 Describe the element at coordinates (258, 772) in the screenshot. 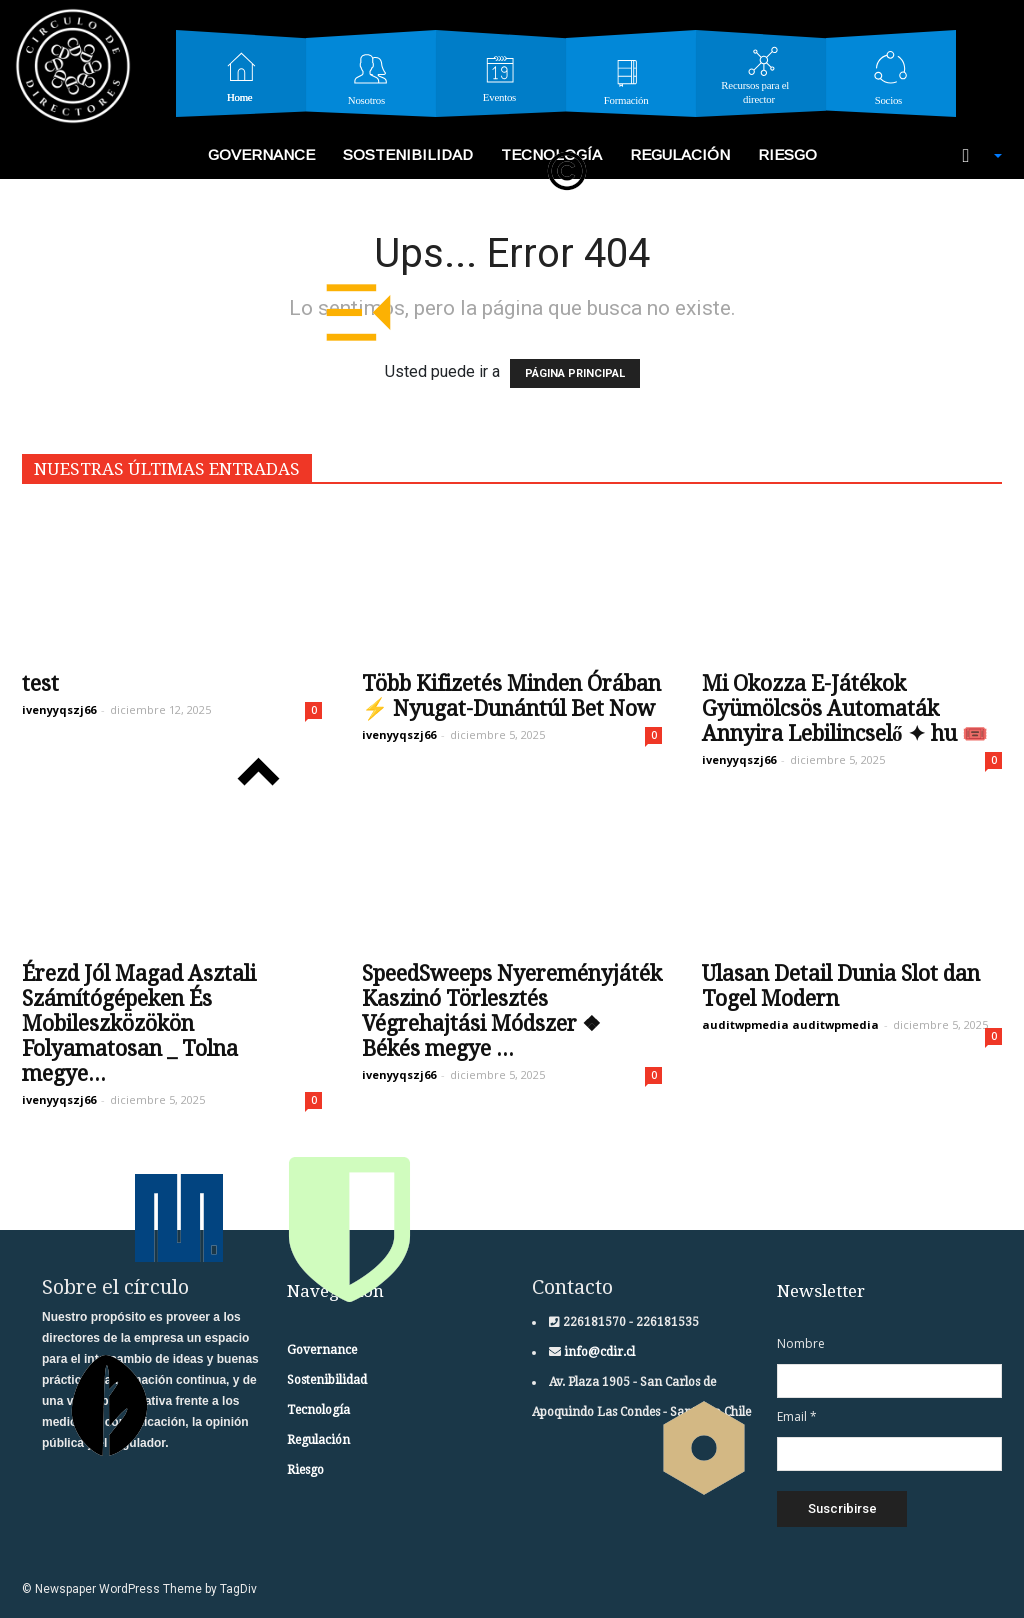

I see `expand or collapse a dropdown menu` at that location.